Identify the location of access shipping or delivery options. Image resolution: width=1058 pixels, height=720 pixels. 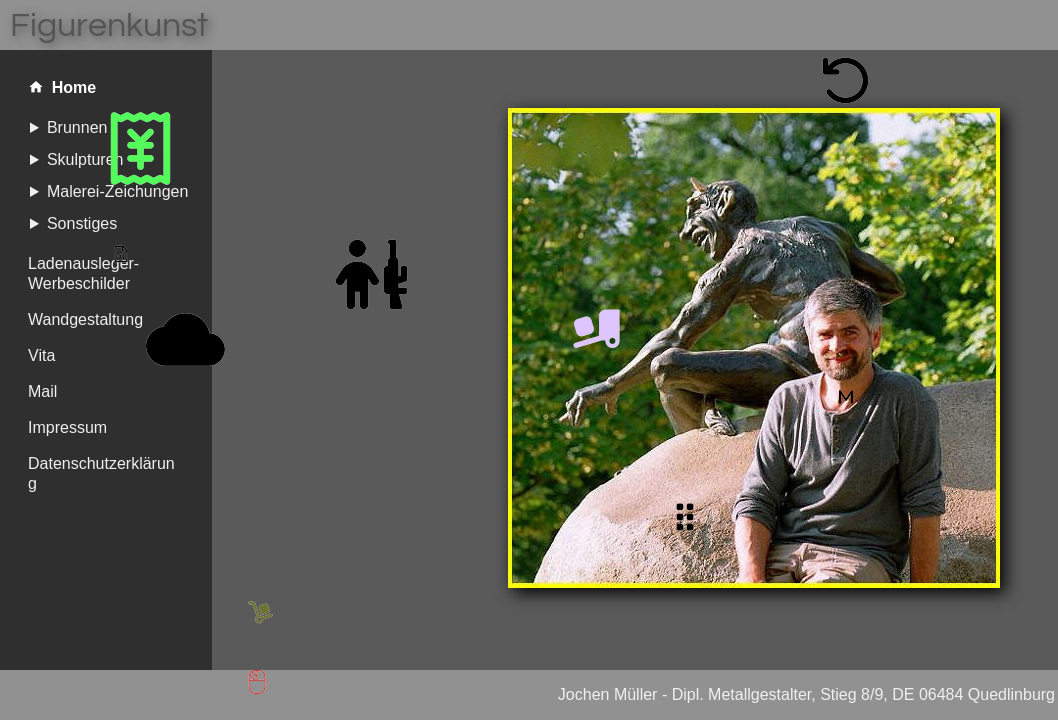
(260, 612).